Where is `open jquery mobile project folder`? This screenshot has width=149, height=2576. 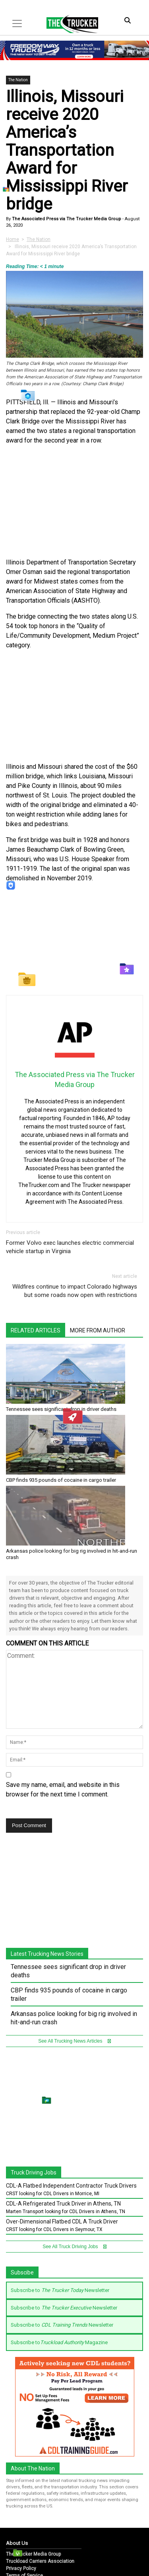
open jquery mobile project folder is located at coordinates (46, 2100).